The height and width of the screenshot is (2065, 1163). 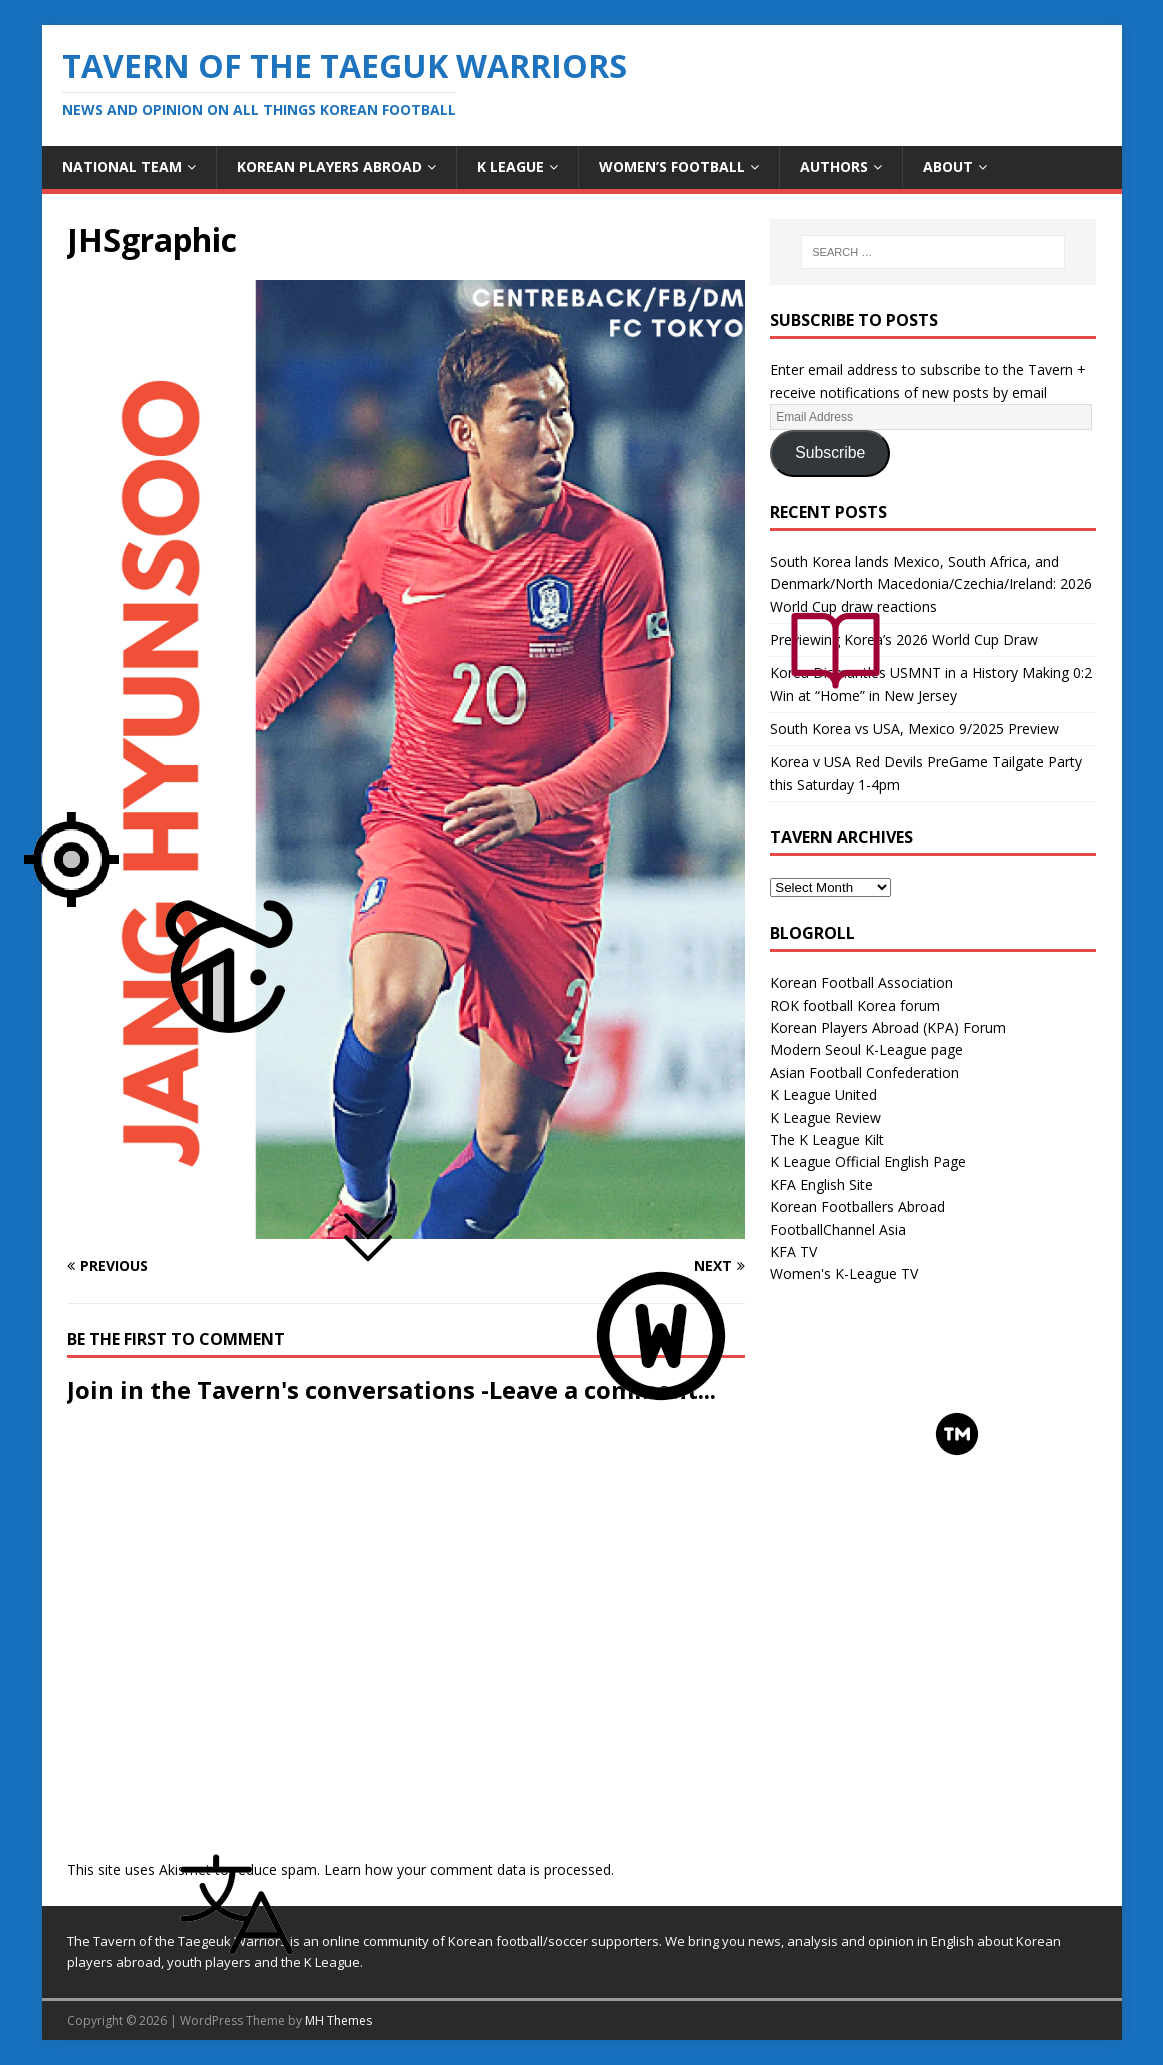 What do you see at coordinates (232, 1906) in the screenshot?
I see `translate text to another language` at bounding box center [232, 1906].